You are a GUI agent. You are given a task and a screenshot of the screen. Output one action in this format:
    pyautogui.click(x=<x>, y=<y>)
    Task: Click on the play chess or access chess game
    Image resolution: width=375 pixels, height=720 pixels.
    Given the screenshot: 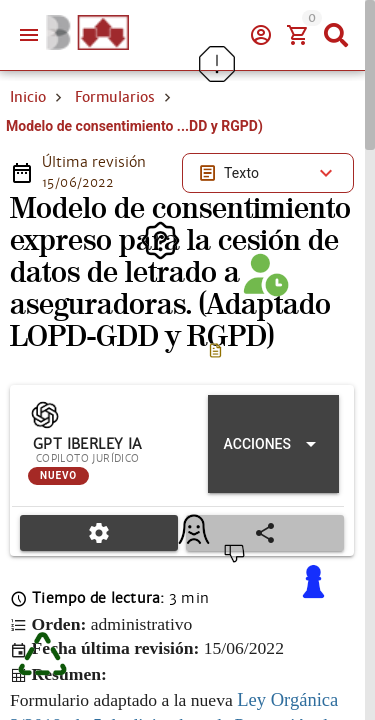 What is the action you would take?
    pyautogui.click(x=313, y=582)
    